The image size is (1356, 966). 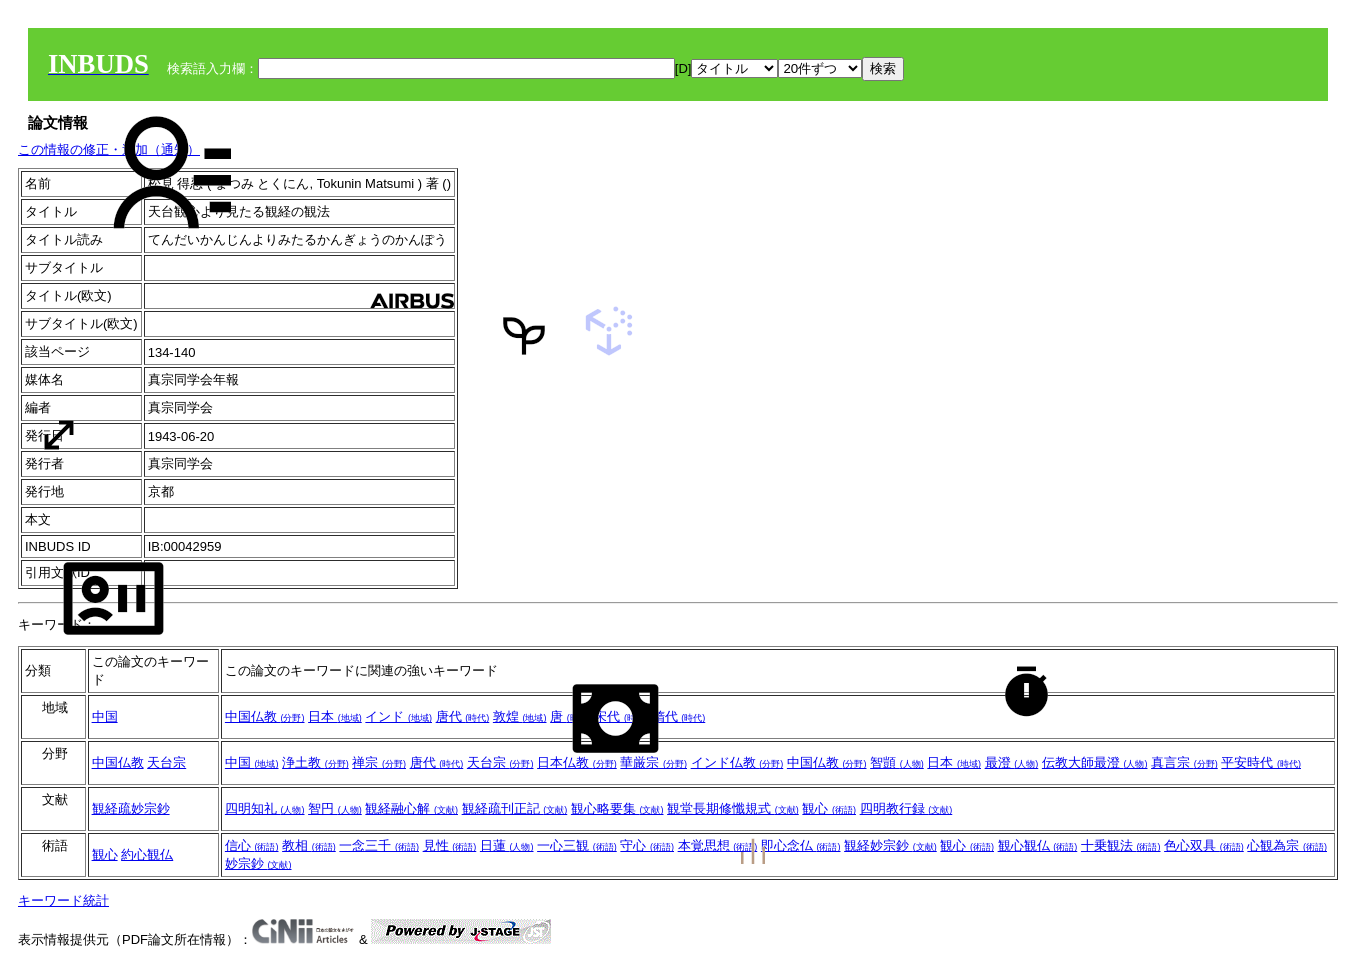 What do you see at coordinates (615, 718) in the screenshot?
I see `view cash or currency balance` at bounding box center [615, 718].